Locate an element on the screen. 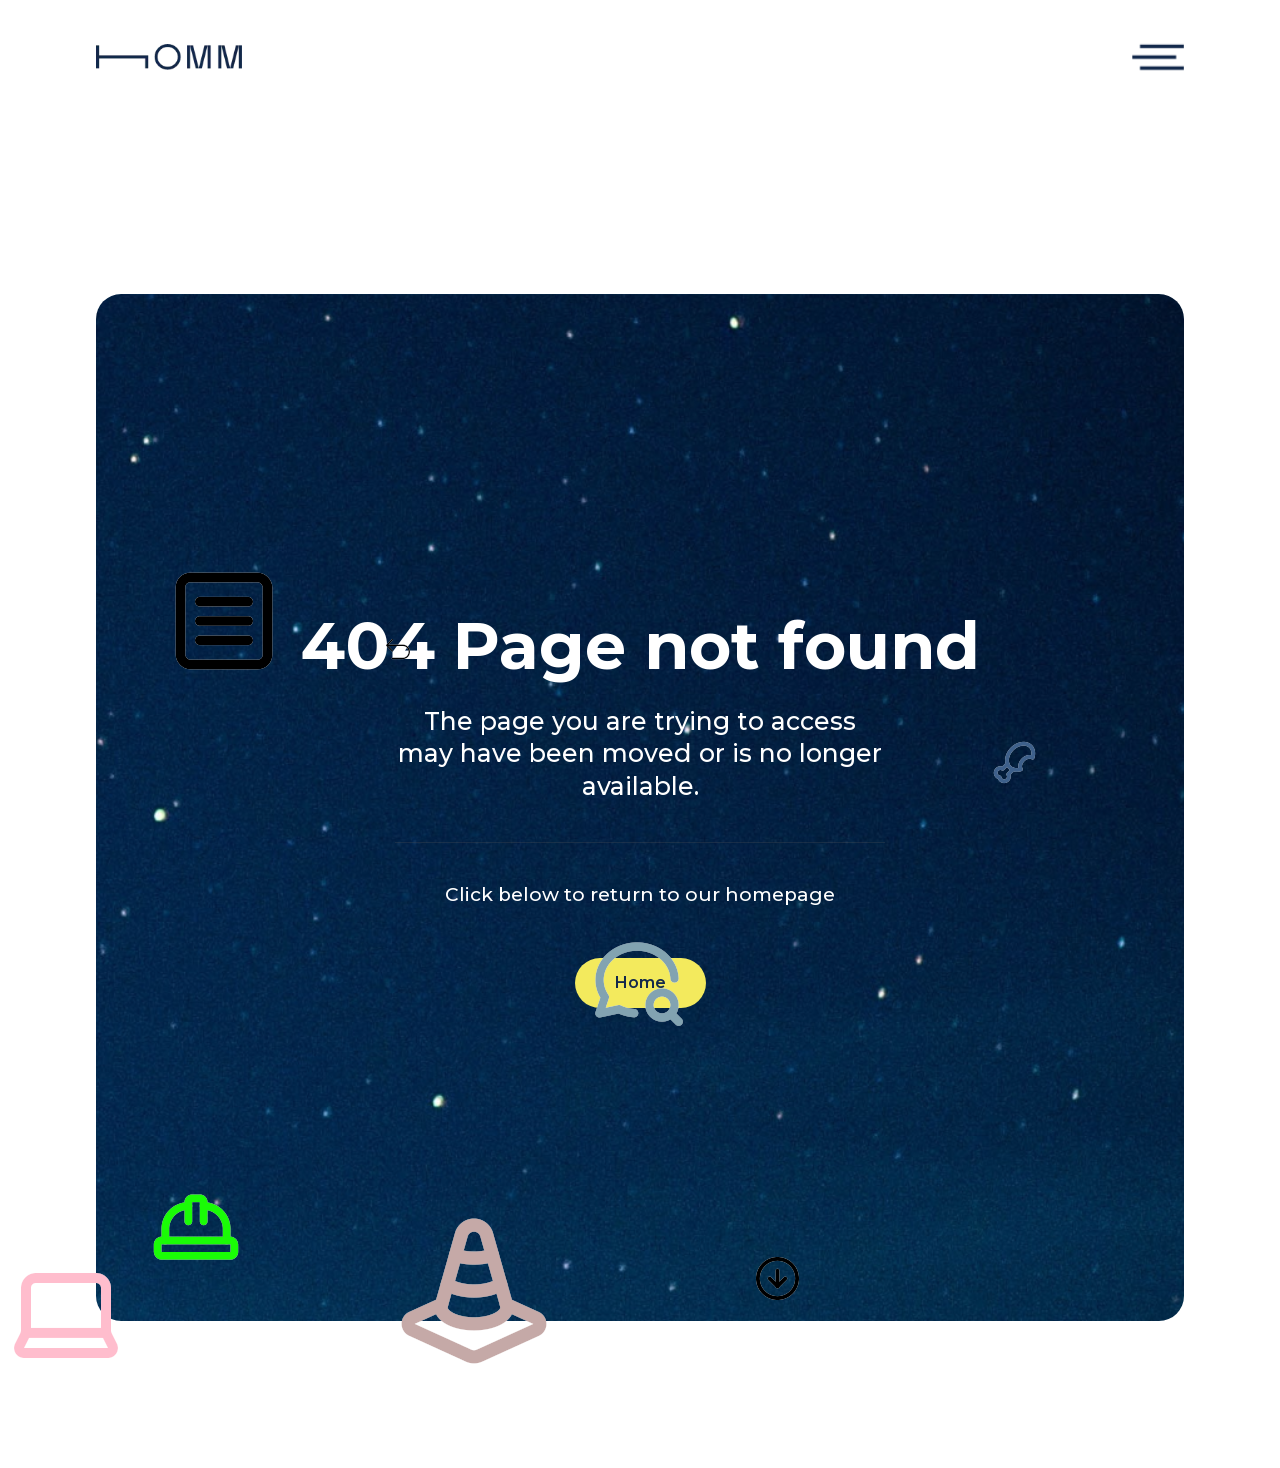 Image resolution: width=1280 pixels, height=1468 pixels. access food or restaurant options is located at coordinates (1014, 762).